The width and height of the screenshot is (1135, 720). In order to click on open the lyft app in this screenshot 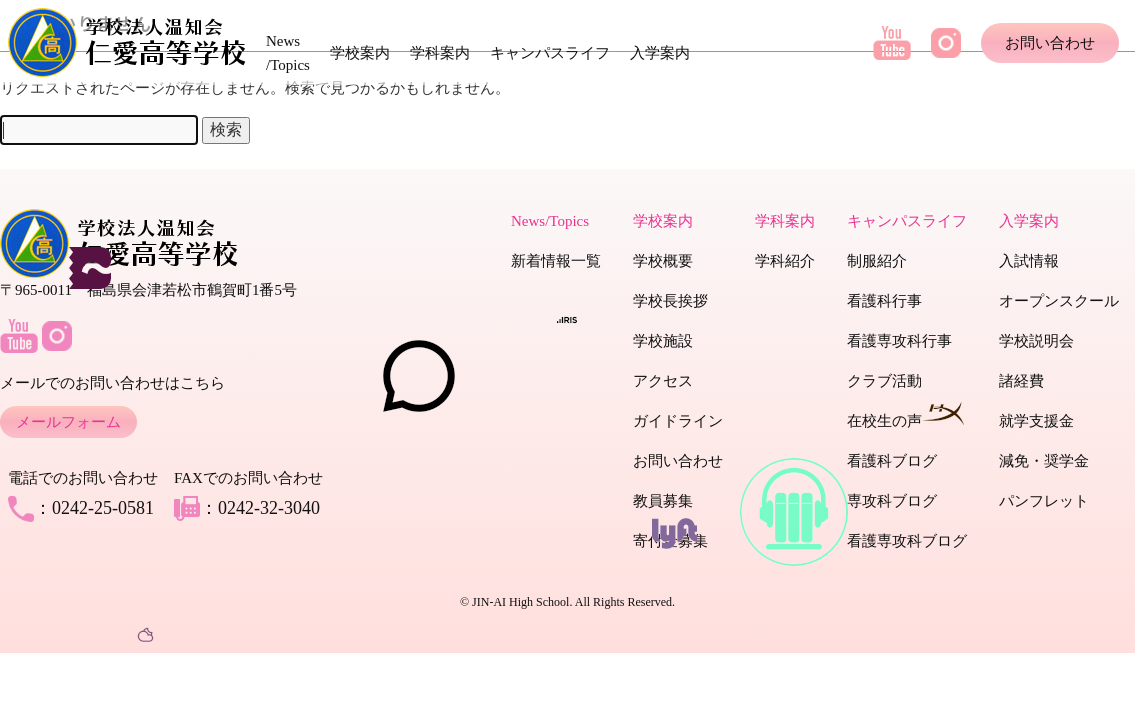, I will do `click(674, 533)`.